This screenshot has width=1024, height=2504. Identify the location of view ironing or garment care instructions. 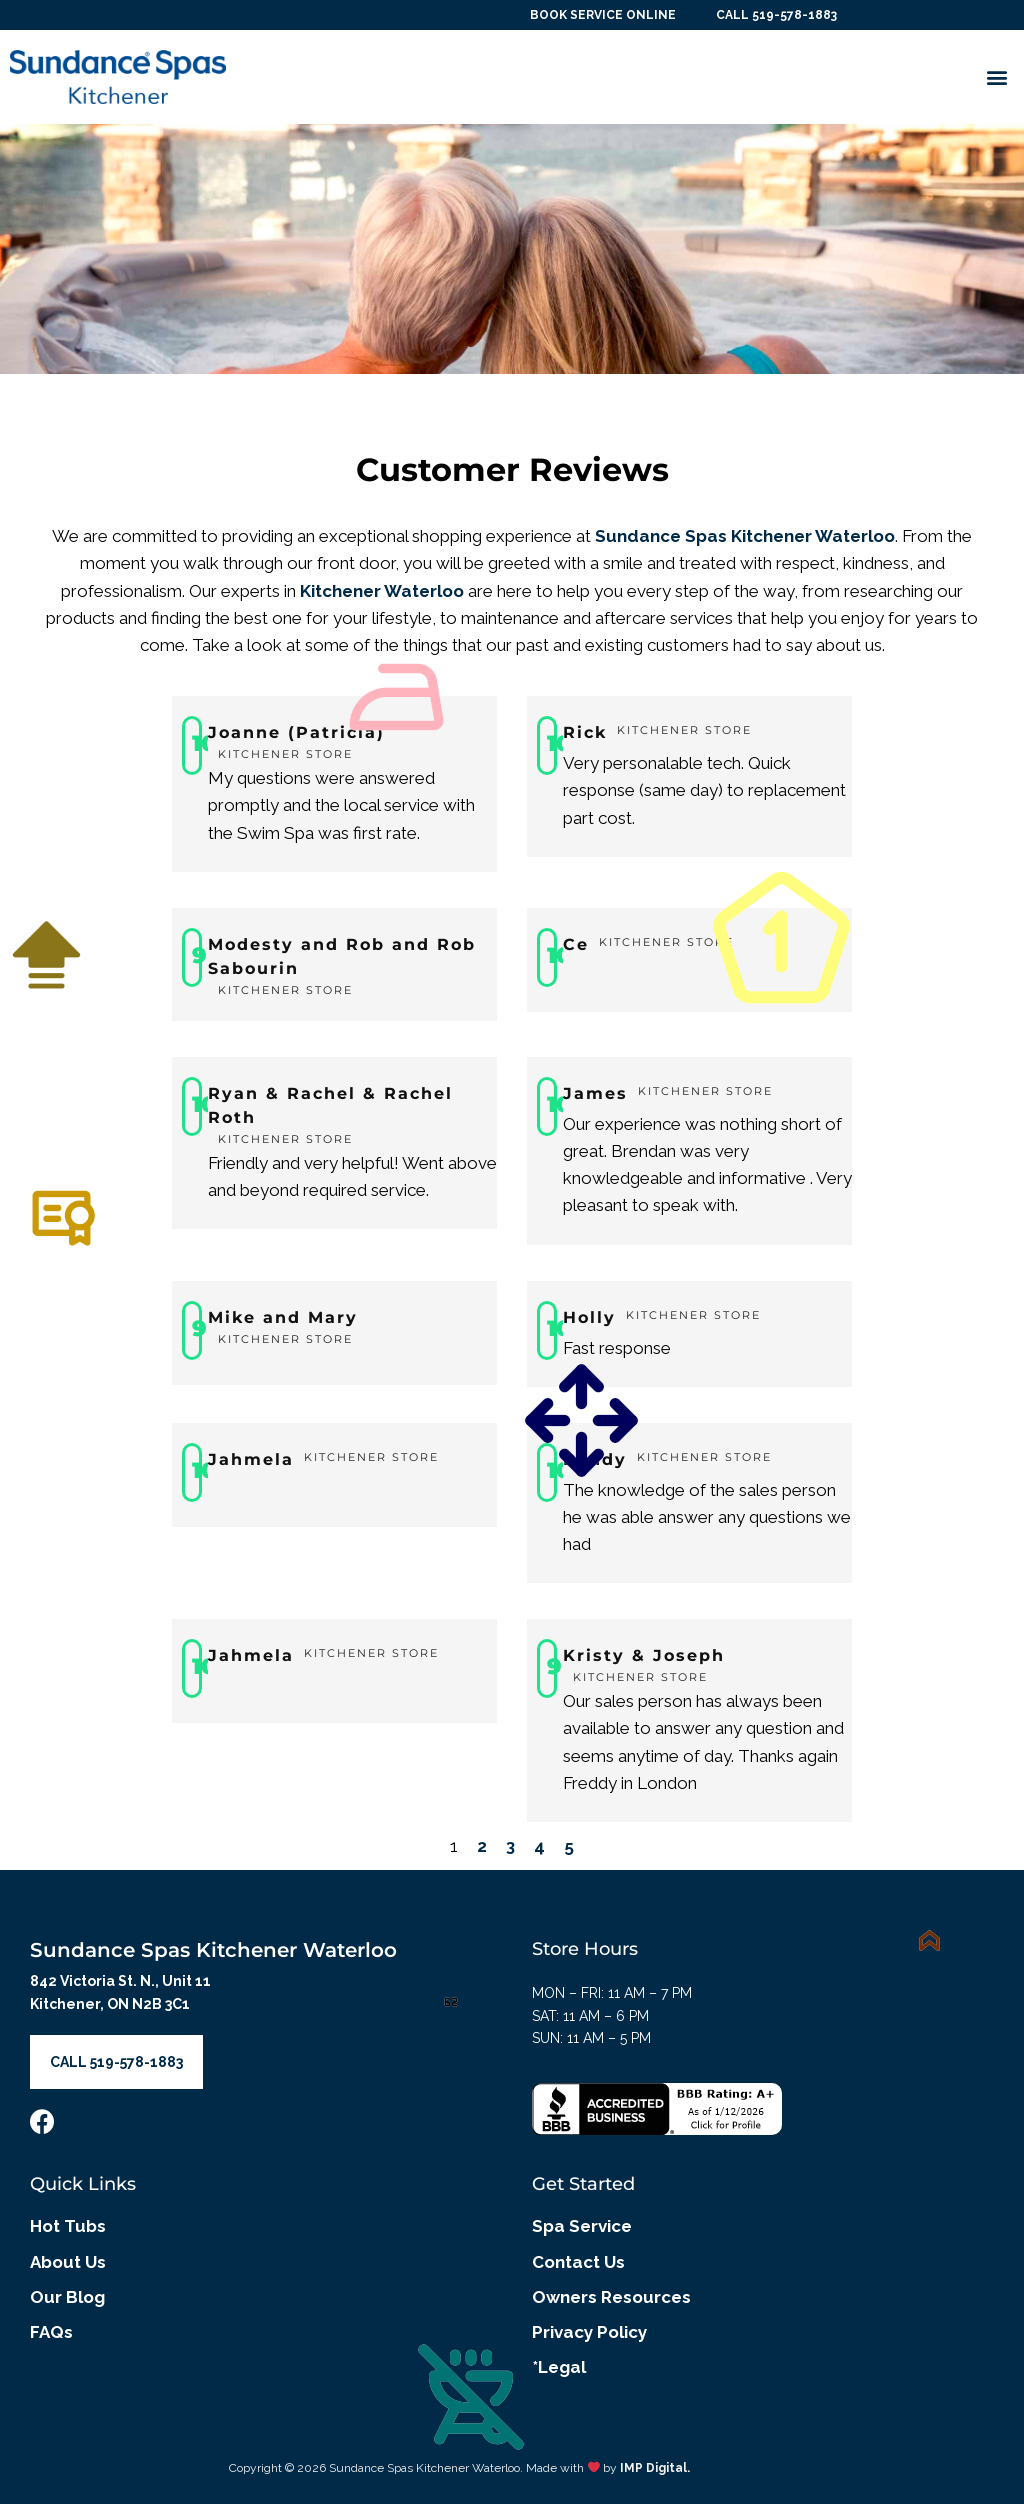
(397, 697).